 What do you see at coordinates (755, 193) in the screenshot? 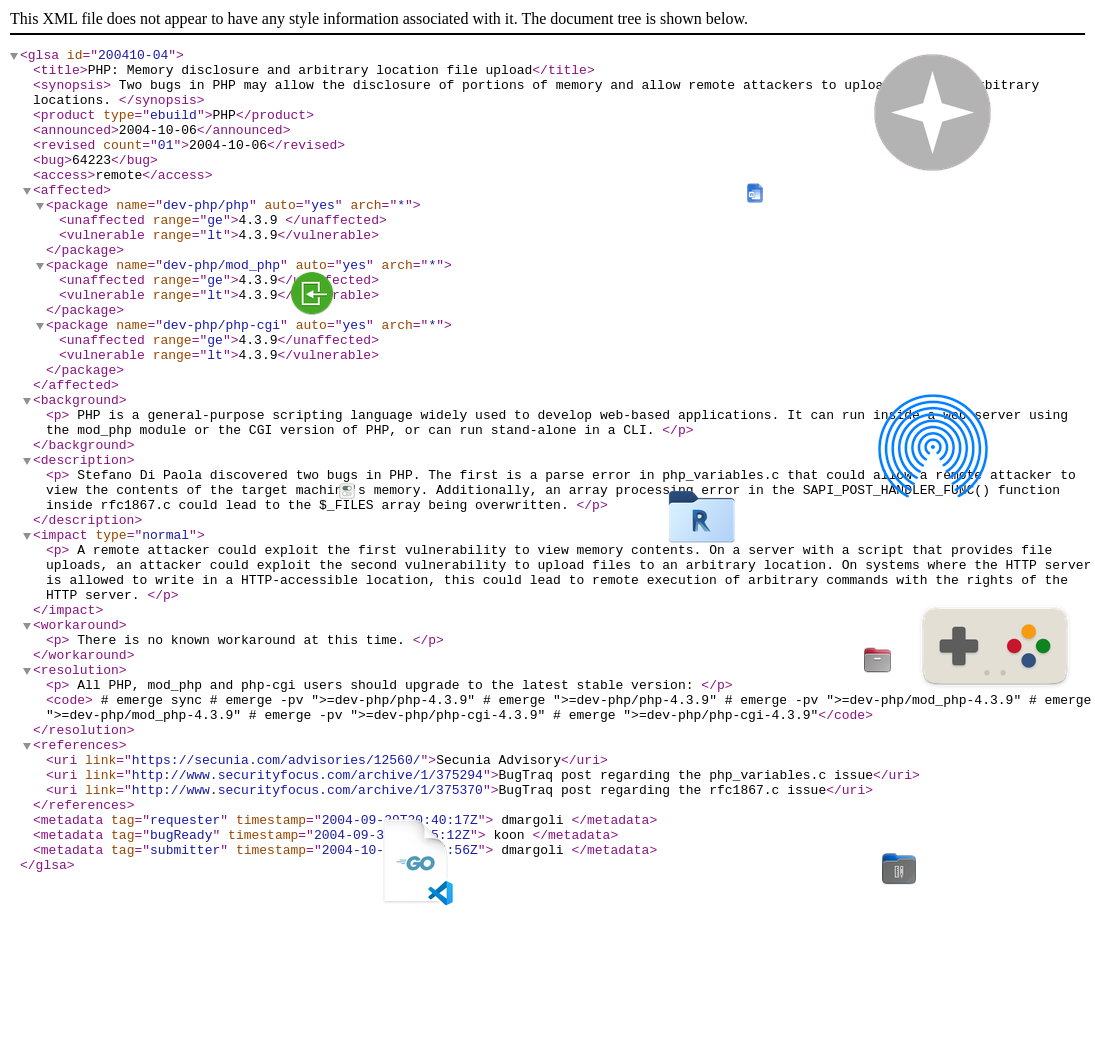
I see `a microsoft word document file` at bounding box center [755, 193].